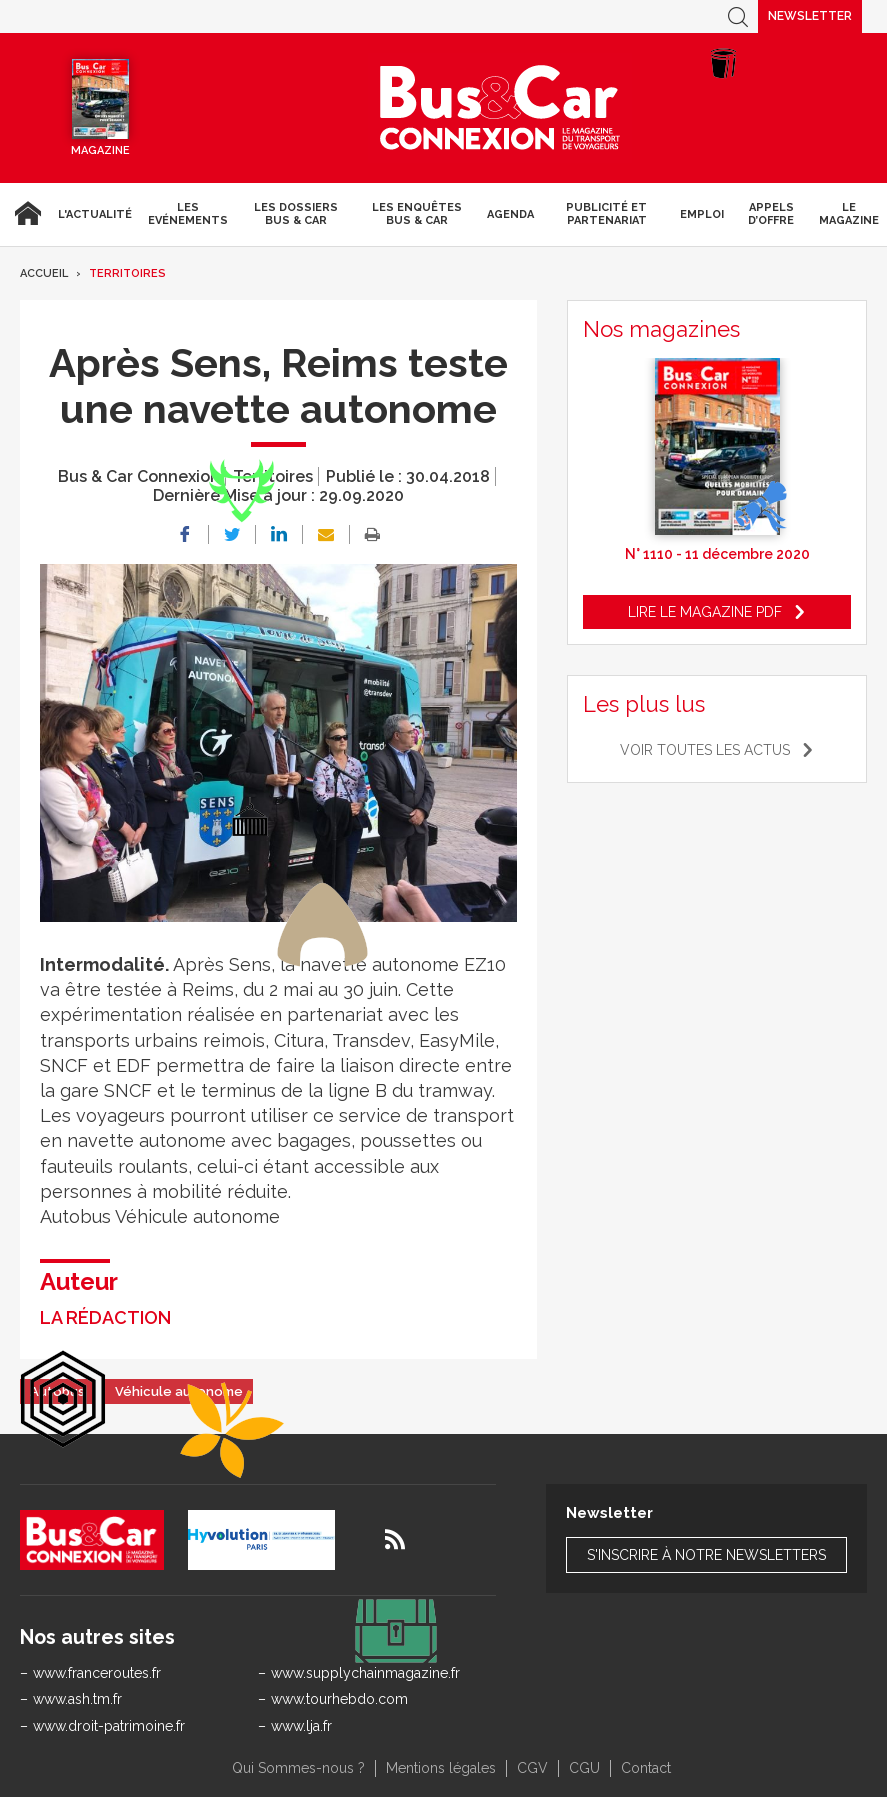 The width and height of the screenshot is (887, 1797). Describe the element at coordinates (396, 1631) in the screenshot. I see `open your inventory or storage` at that location.